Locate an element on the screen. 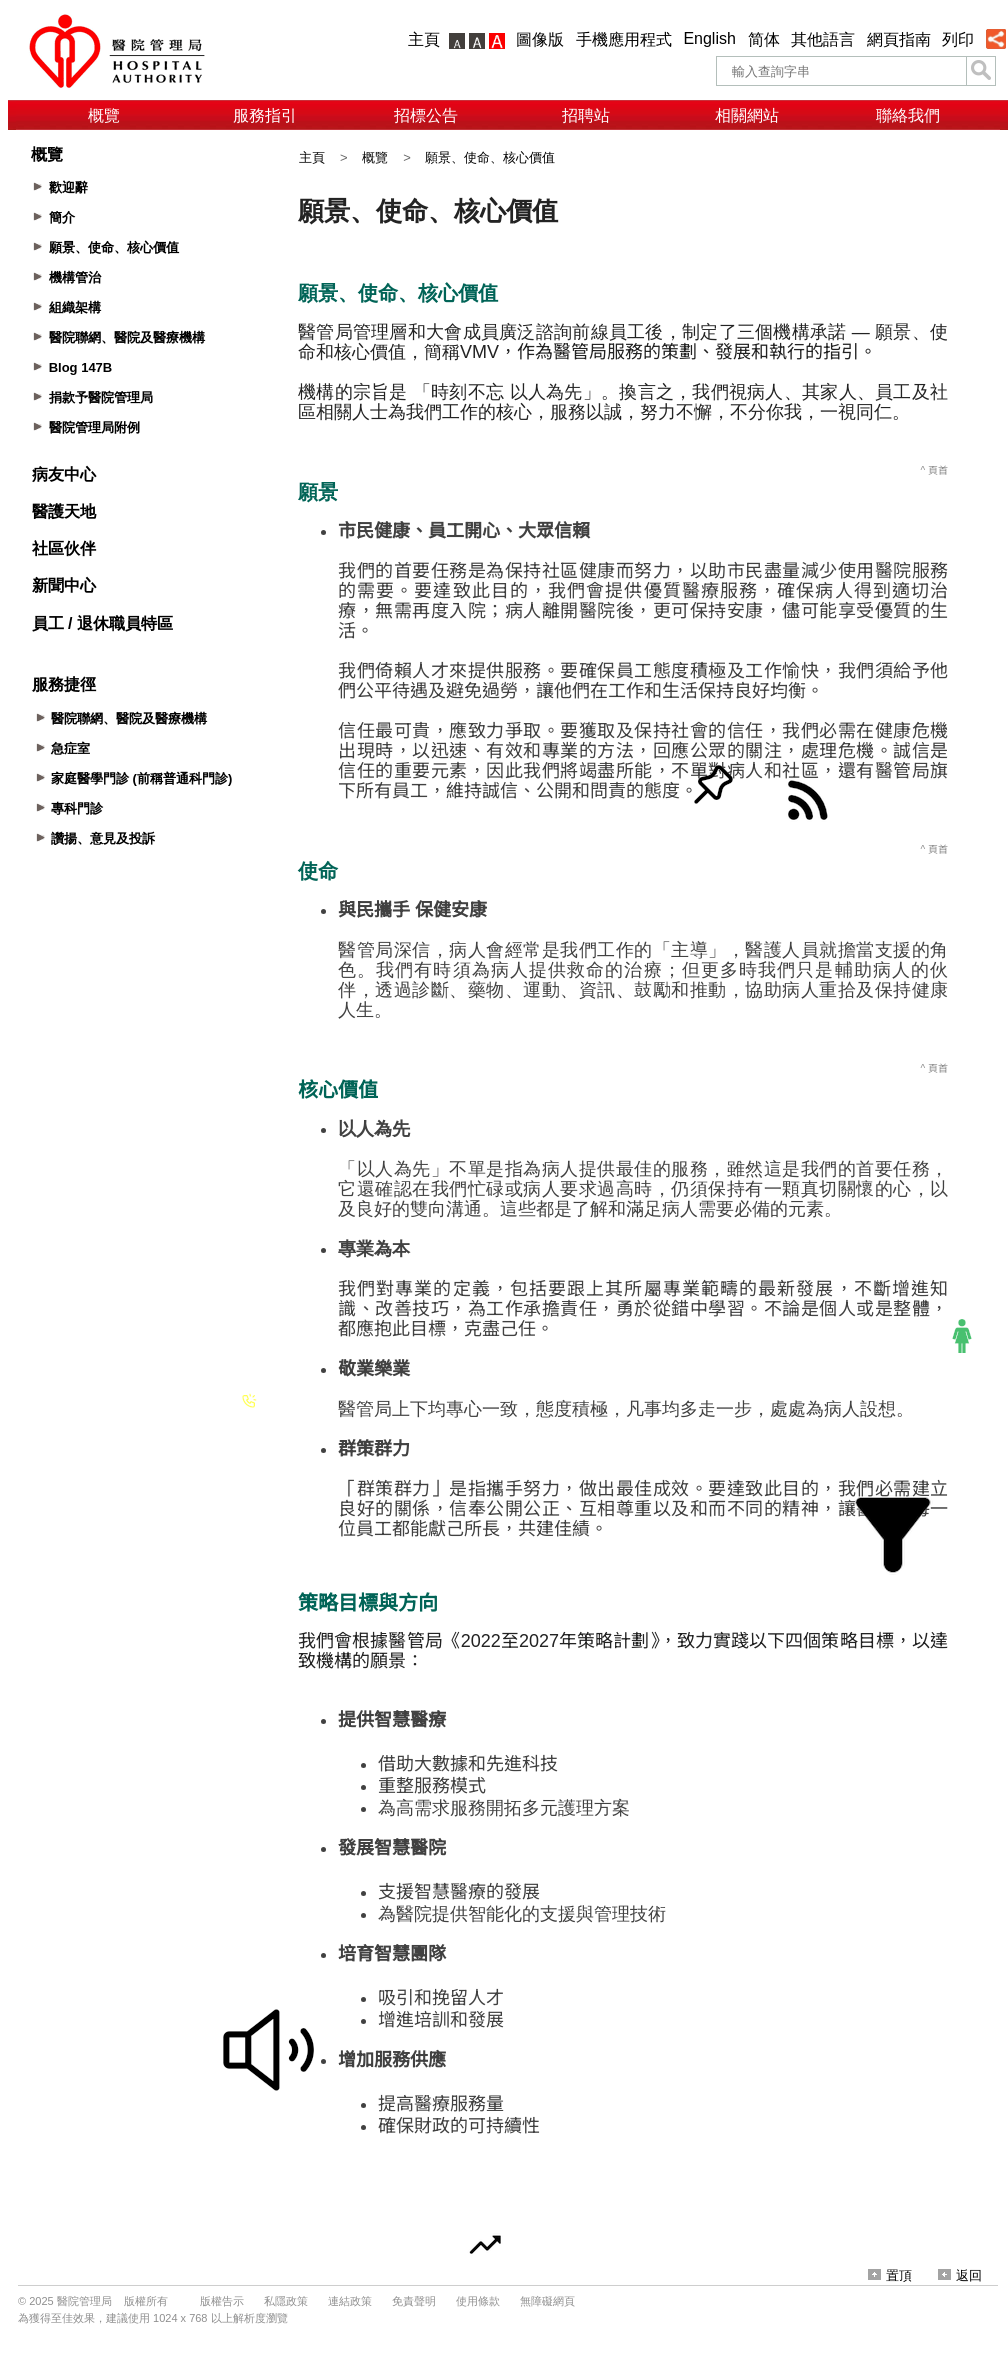 The image size is (1008, 2364). pin an item to keep it visible is located at coordinates (713, 784).